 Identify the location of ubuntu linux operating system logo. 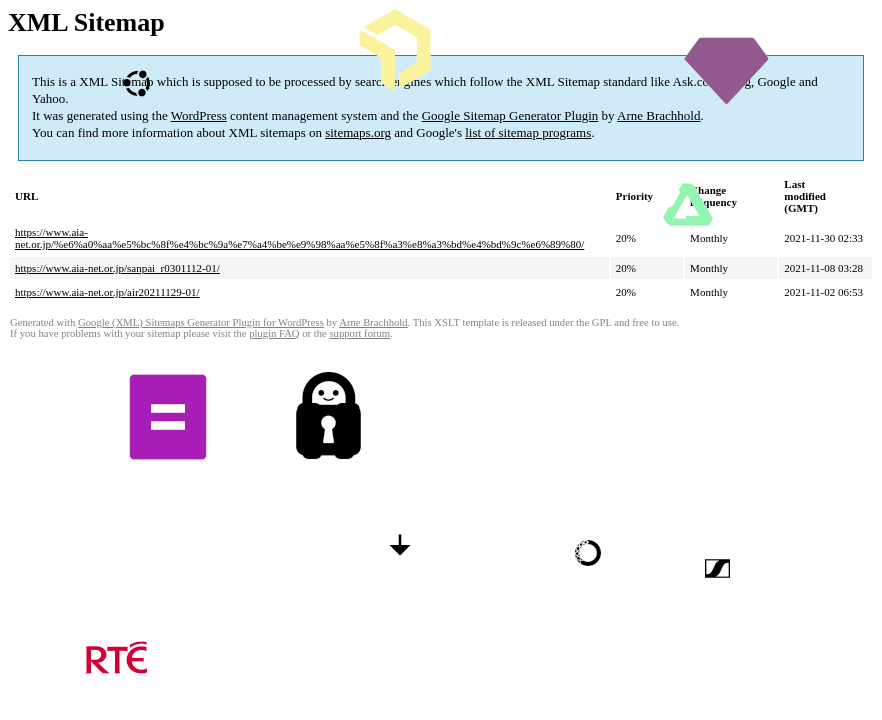
(136, 83).